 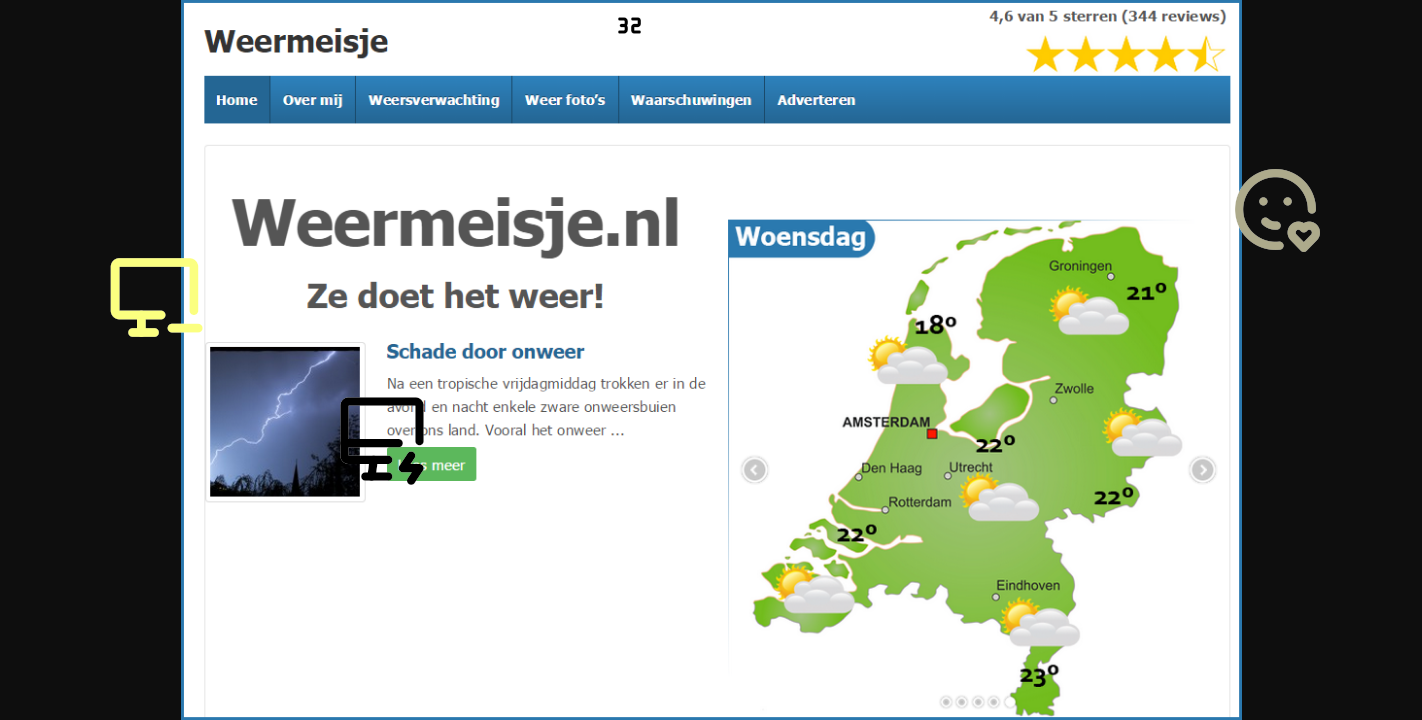 I want to click on react with love or affection, so click(x=1275, y=209).